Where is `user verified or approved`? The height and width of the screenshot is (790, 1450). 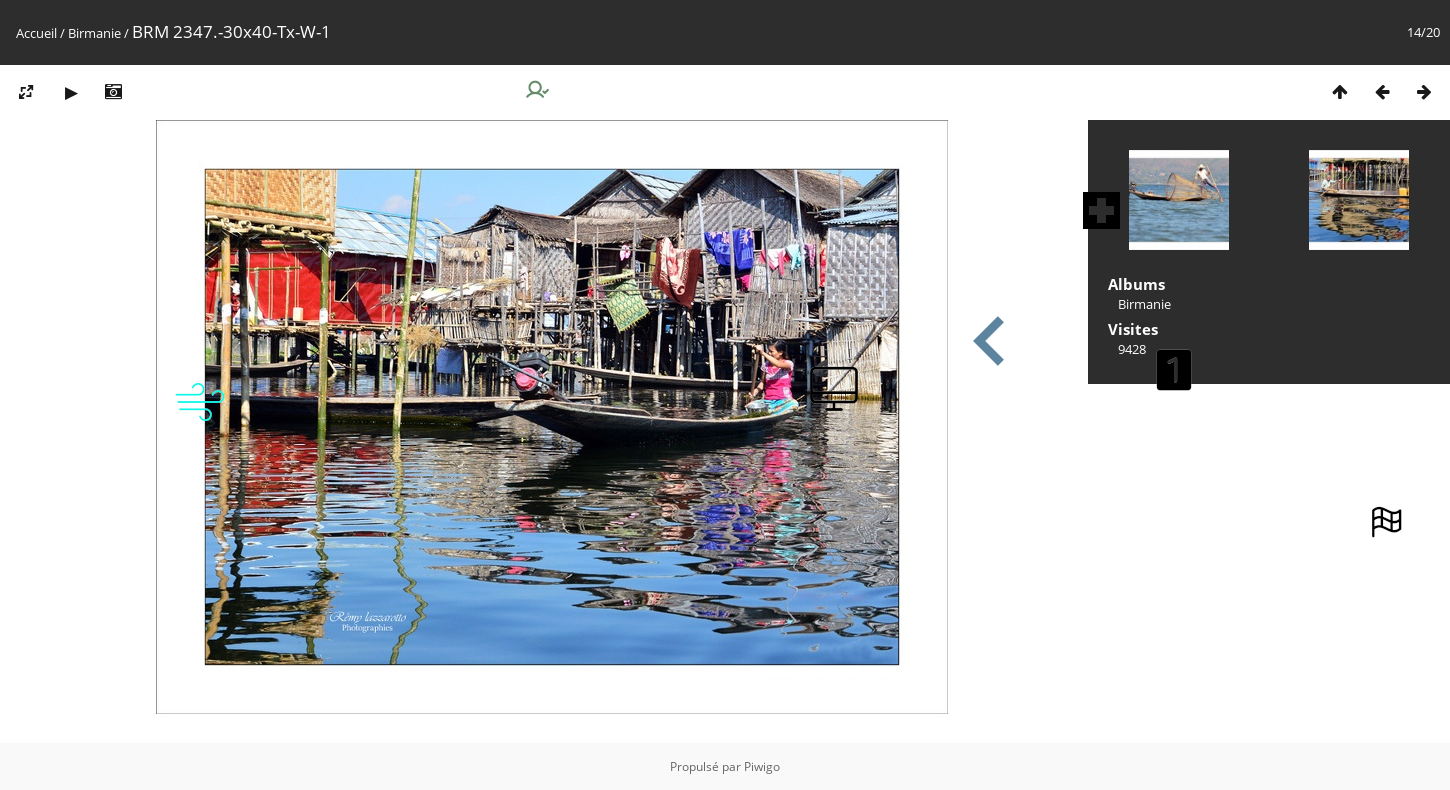
user verified or approved is located at coordinates (537, 90).